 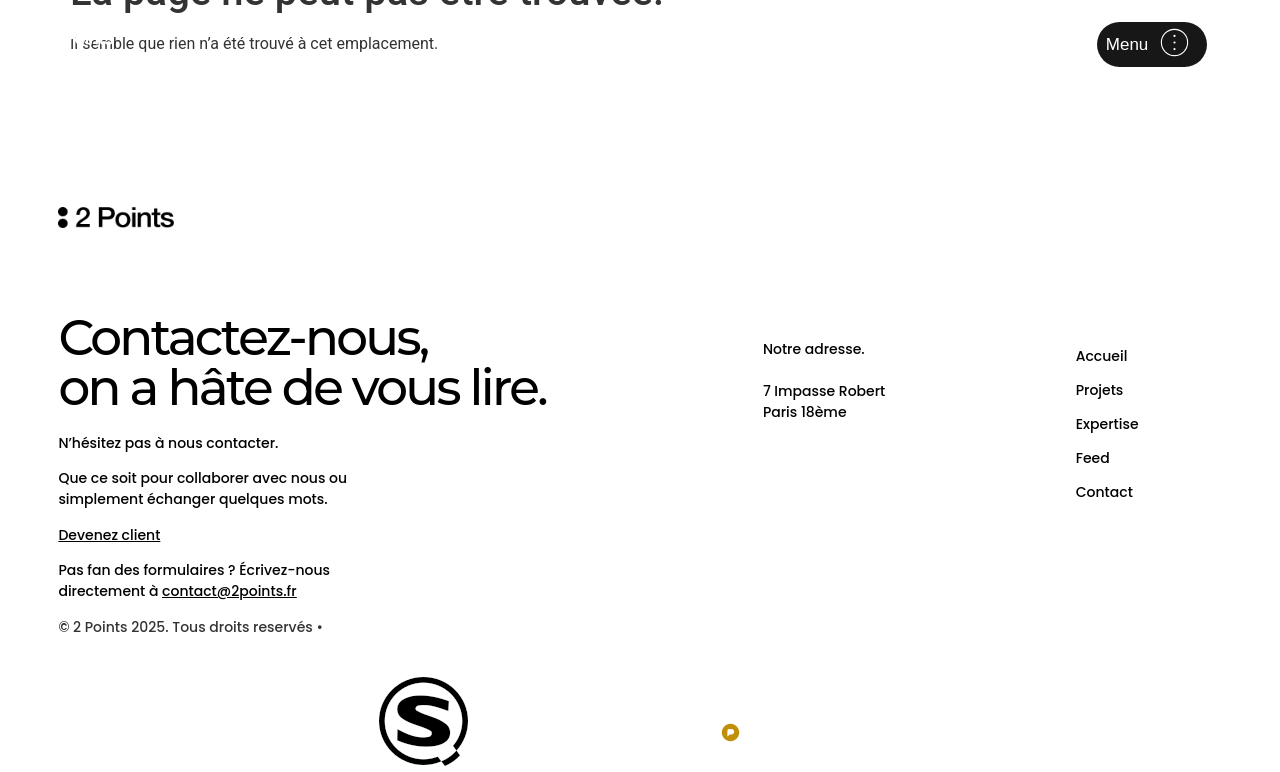 What do you see at coordinates (423, 721) in the screenshot?
I see `open sogou search engine` at bounding box center [423, 721].